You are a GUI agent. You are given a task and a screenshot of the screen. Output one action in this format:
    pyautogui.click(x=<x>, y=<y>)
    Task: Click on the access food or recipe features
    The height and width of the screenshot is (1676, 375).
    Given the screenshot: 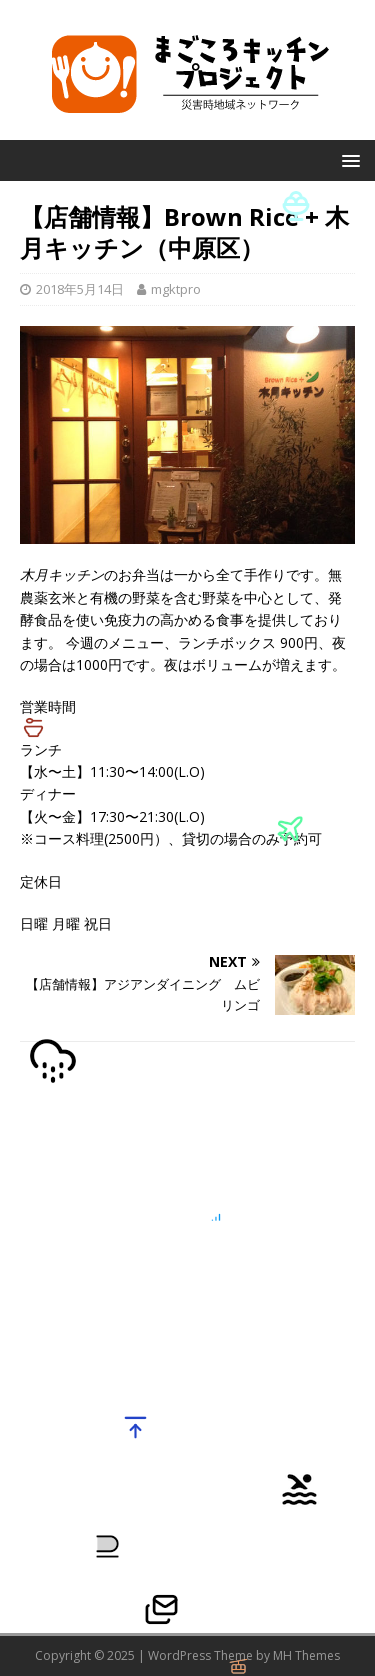 What is the action you would take?
    pyautogui.click(x=33, y=727)
    